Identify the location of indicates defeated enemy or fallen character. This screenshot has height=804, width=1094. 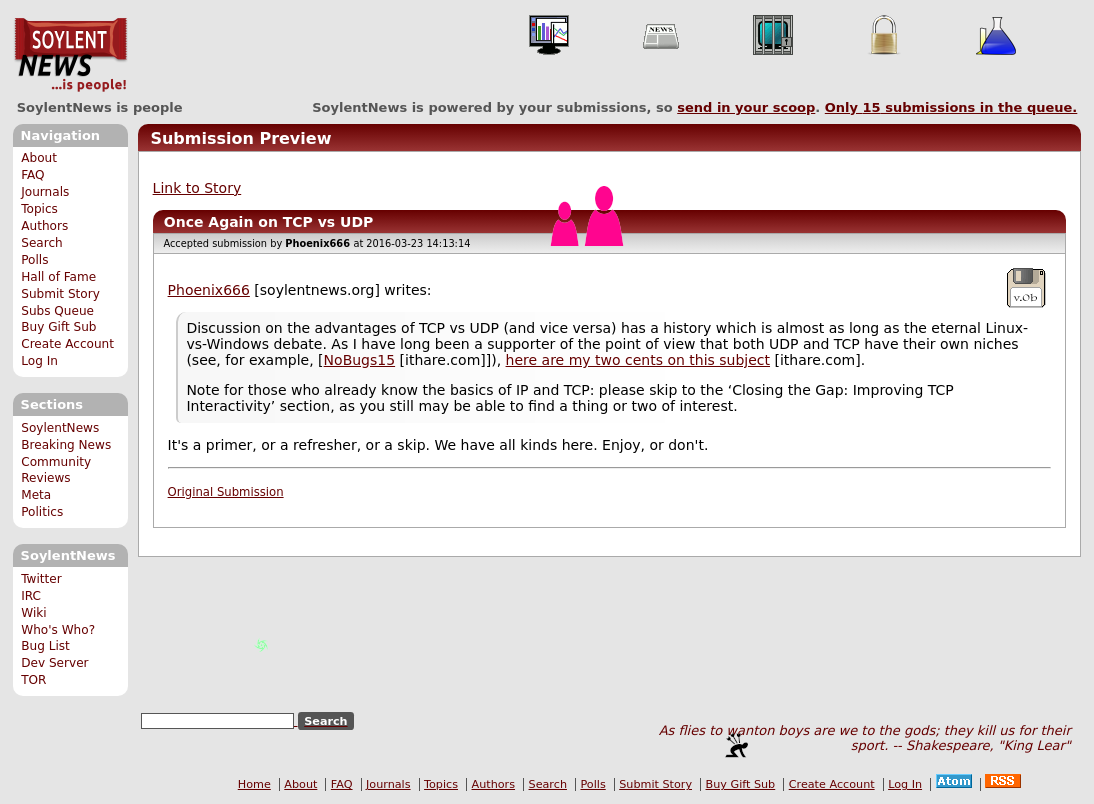
(736, 744).